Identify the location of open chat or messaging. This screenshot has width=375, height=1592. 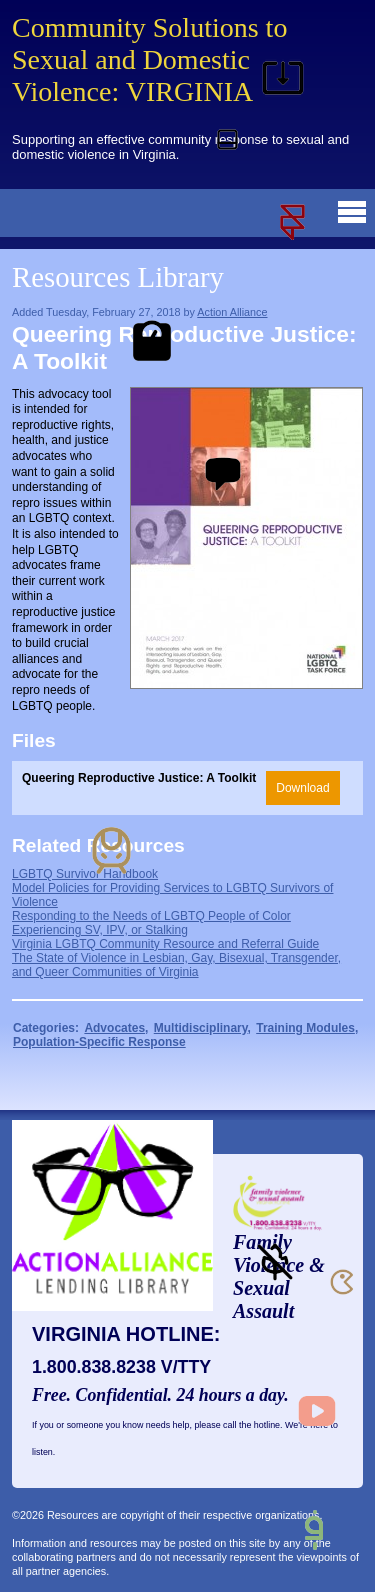
(223, 474).